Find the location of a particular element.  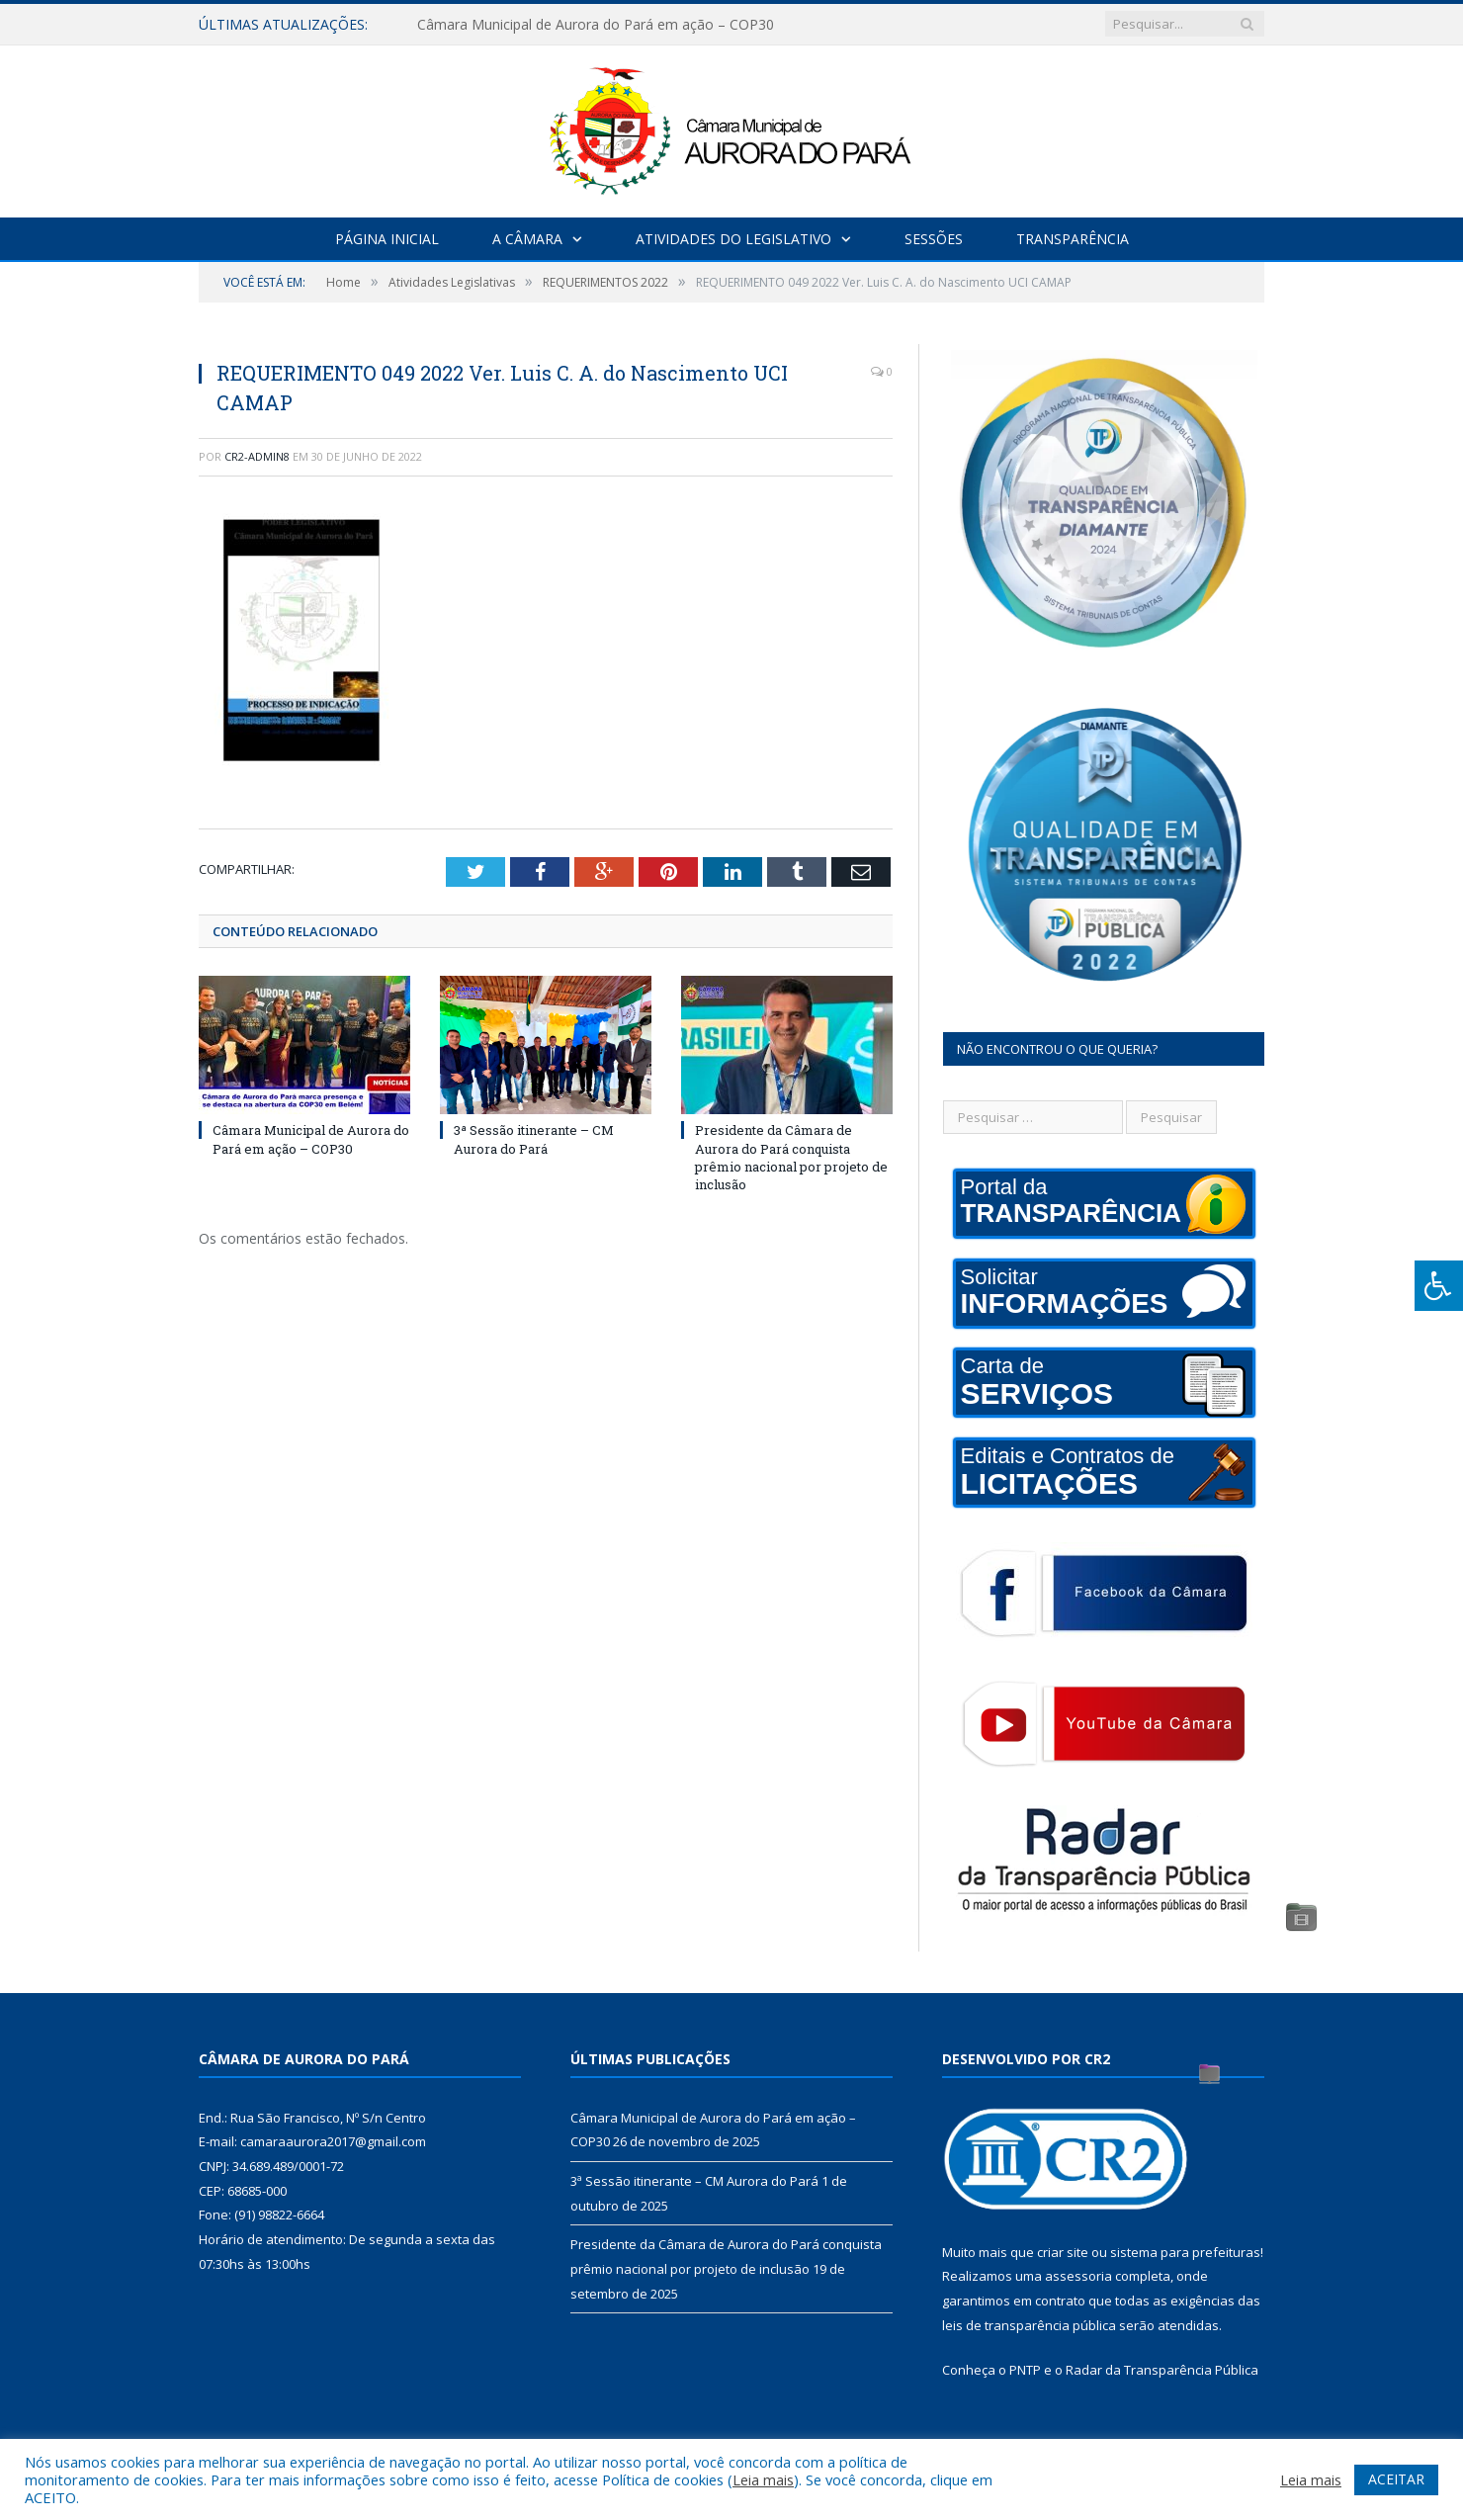

open videos folder is located at coordinates (1301, 1916).